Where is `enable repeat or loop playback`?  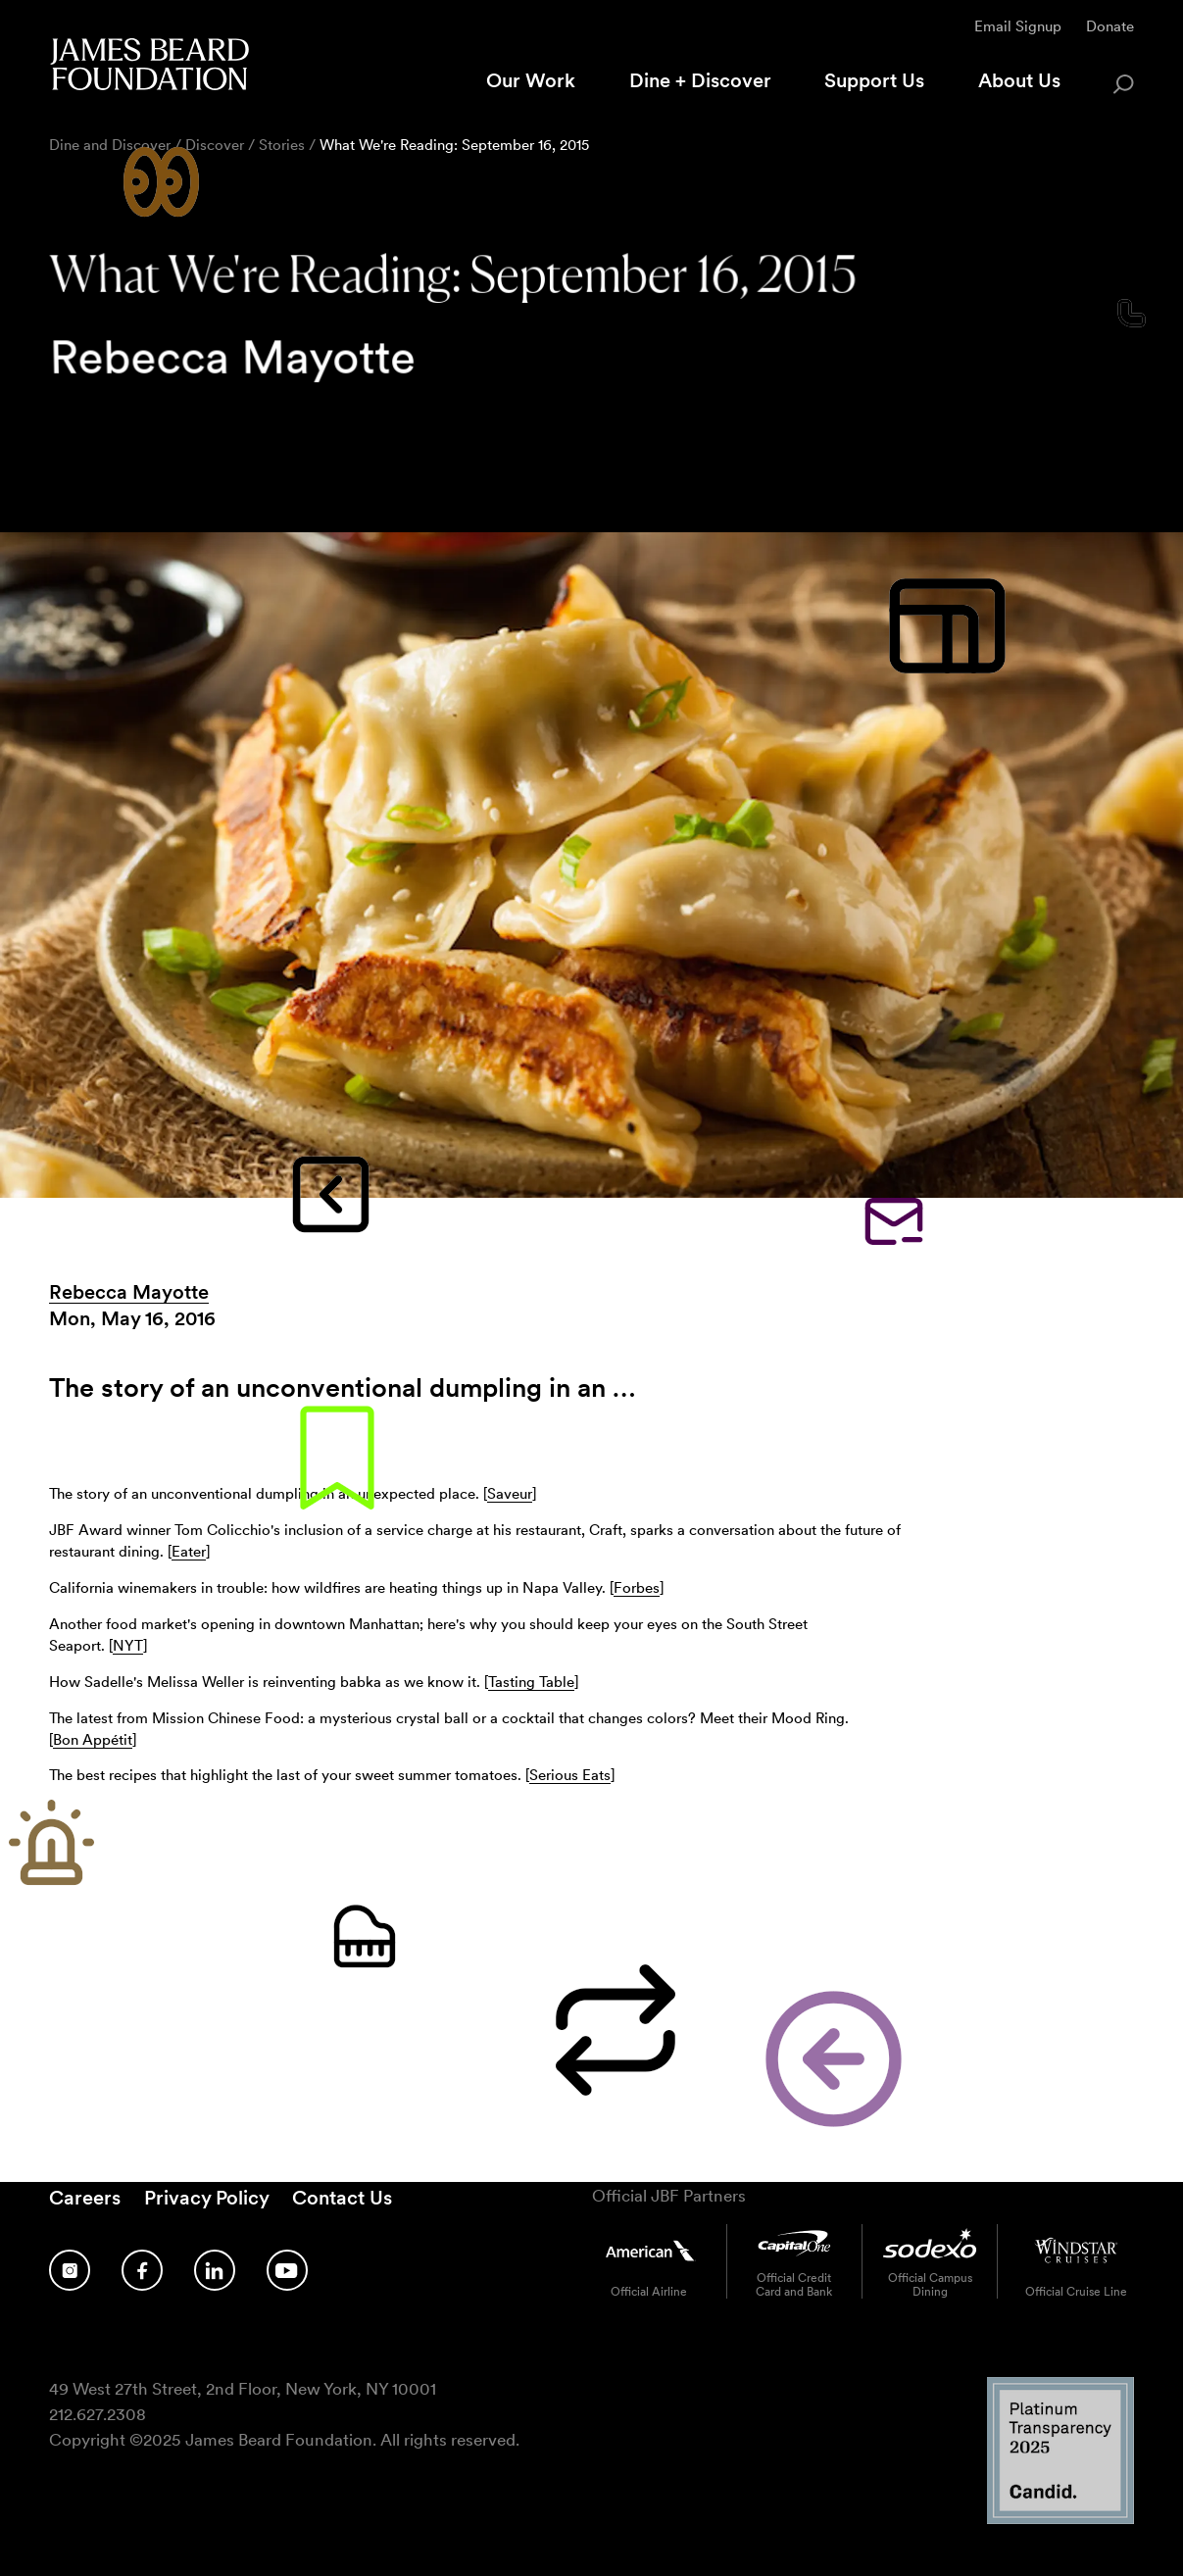 enable repeat or loop playback is located at coordinates (616, 2030).